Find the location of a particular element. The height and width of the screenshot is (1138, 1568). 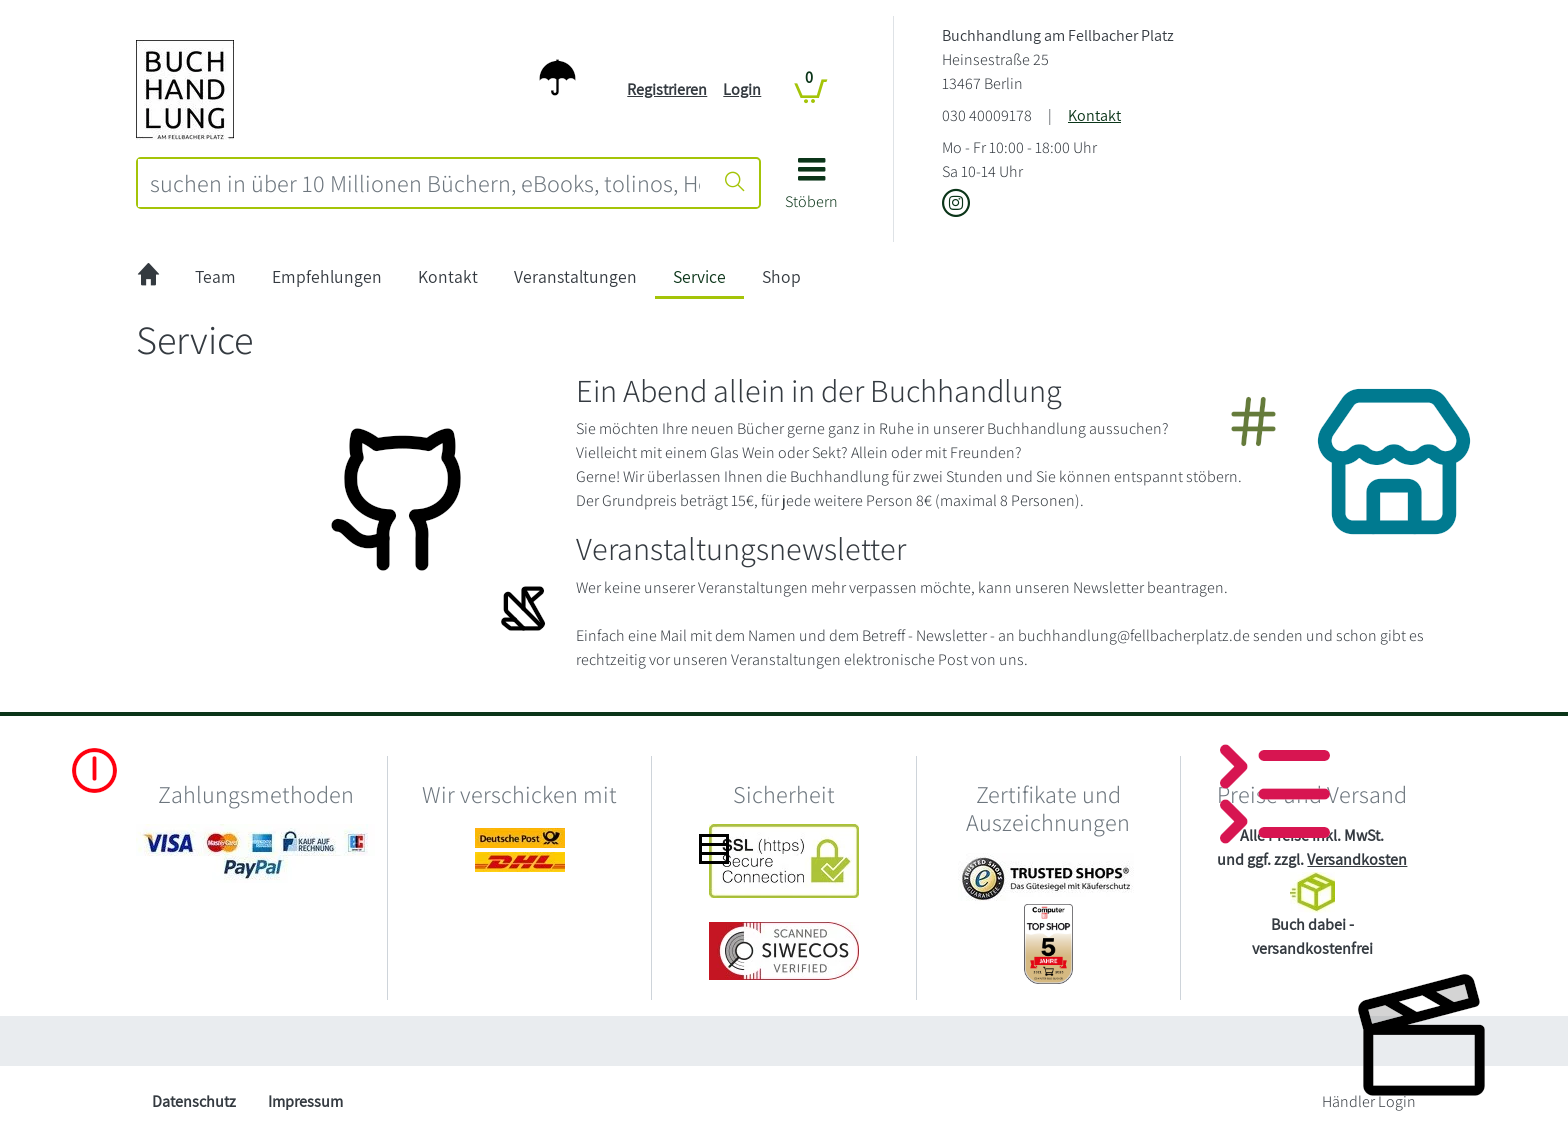

collapse or minimize list items is located at coordinates (1275, 794).